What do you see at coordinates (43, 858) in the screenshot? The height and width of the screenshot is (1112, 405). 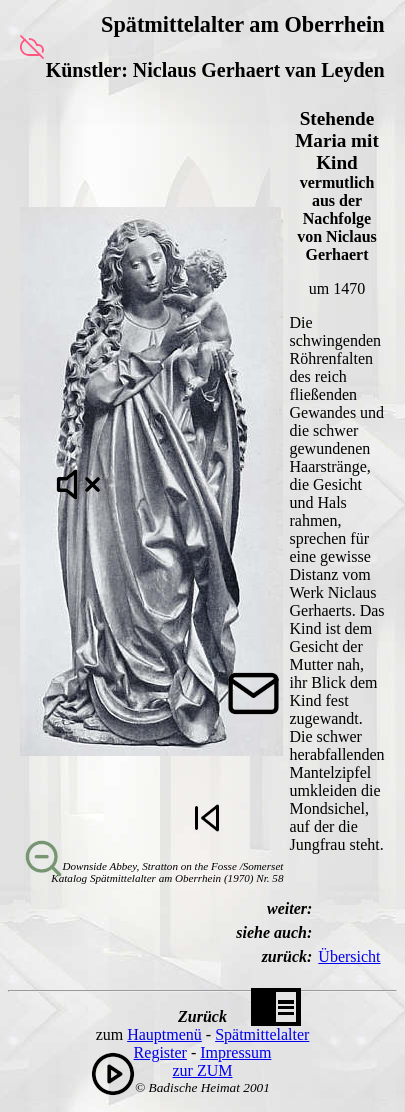 I see `zoom out to see more content` at bounding box center [43, 858].